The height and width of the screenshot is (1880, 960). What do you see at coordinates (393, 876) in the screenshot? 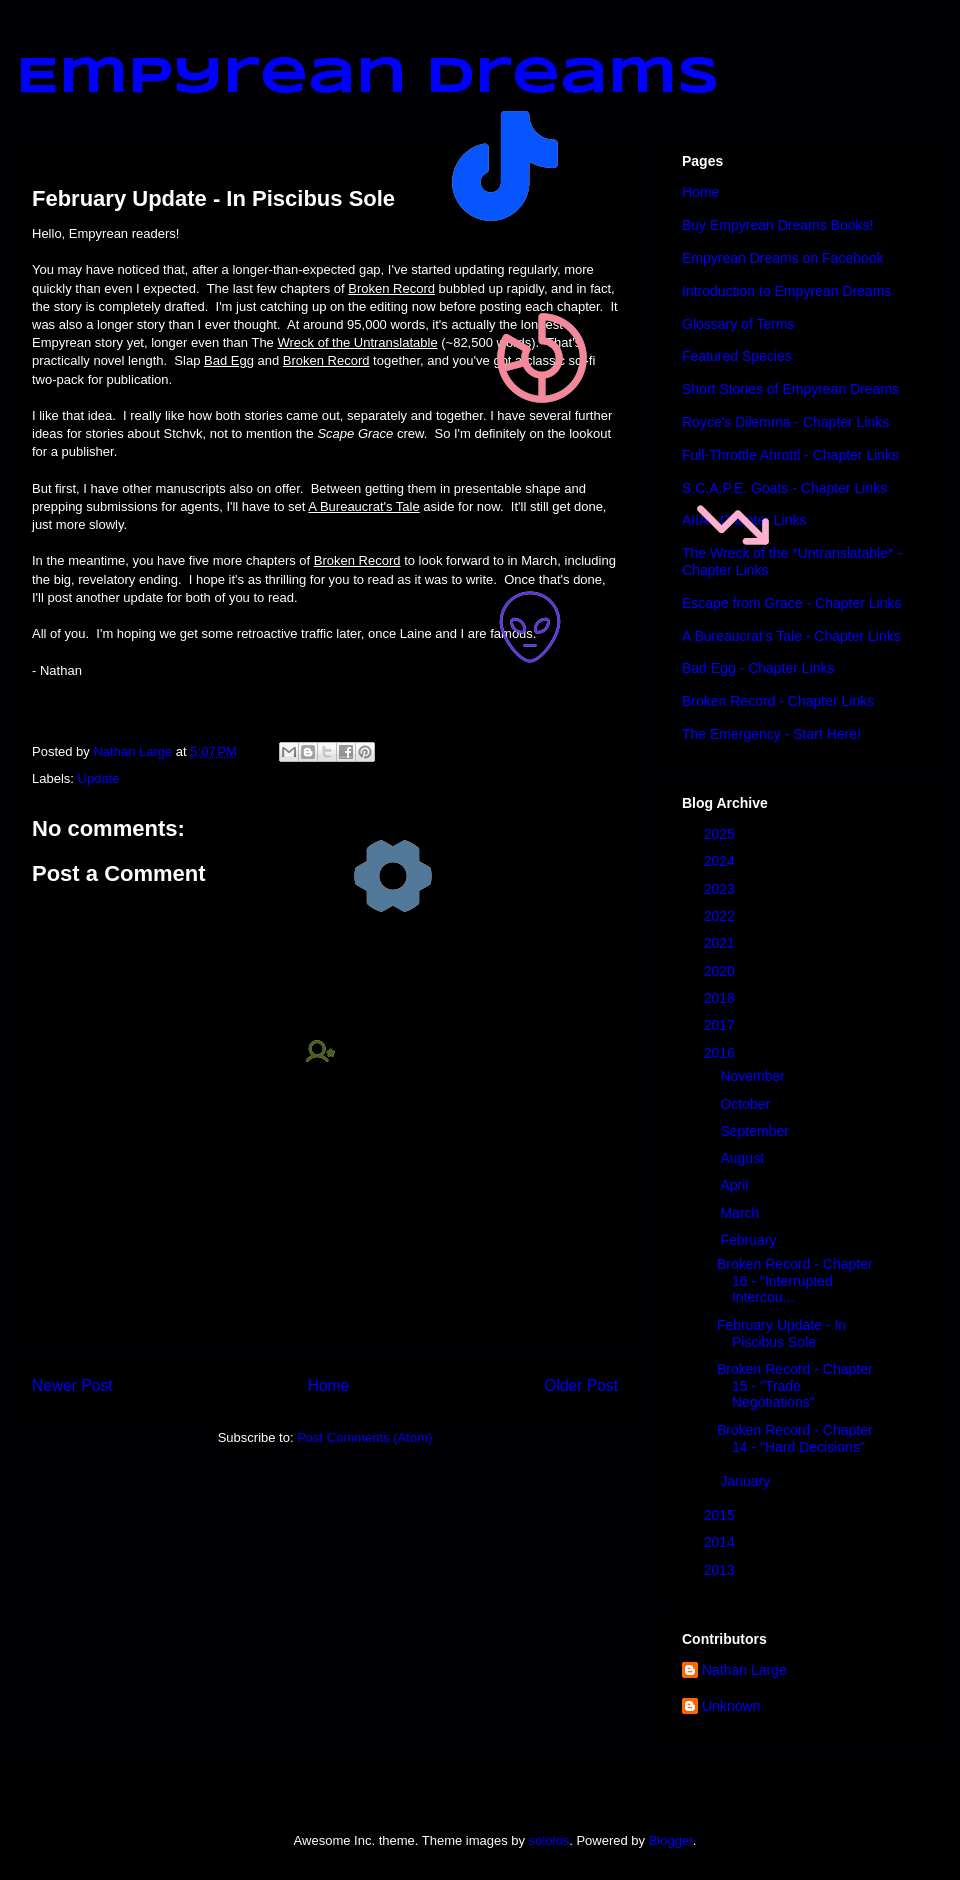
I see `access settings or preferences` at bounding box center [393, 876].